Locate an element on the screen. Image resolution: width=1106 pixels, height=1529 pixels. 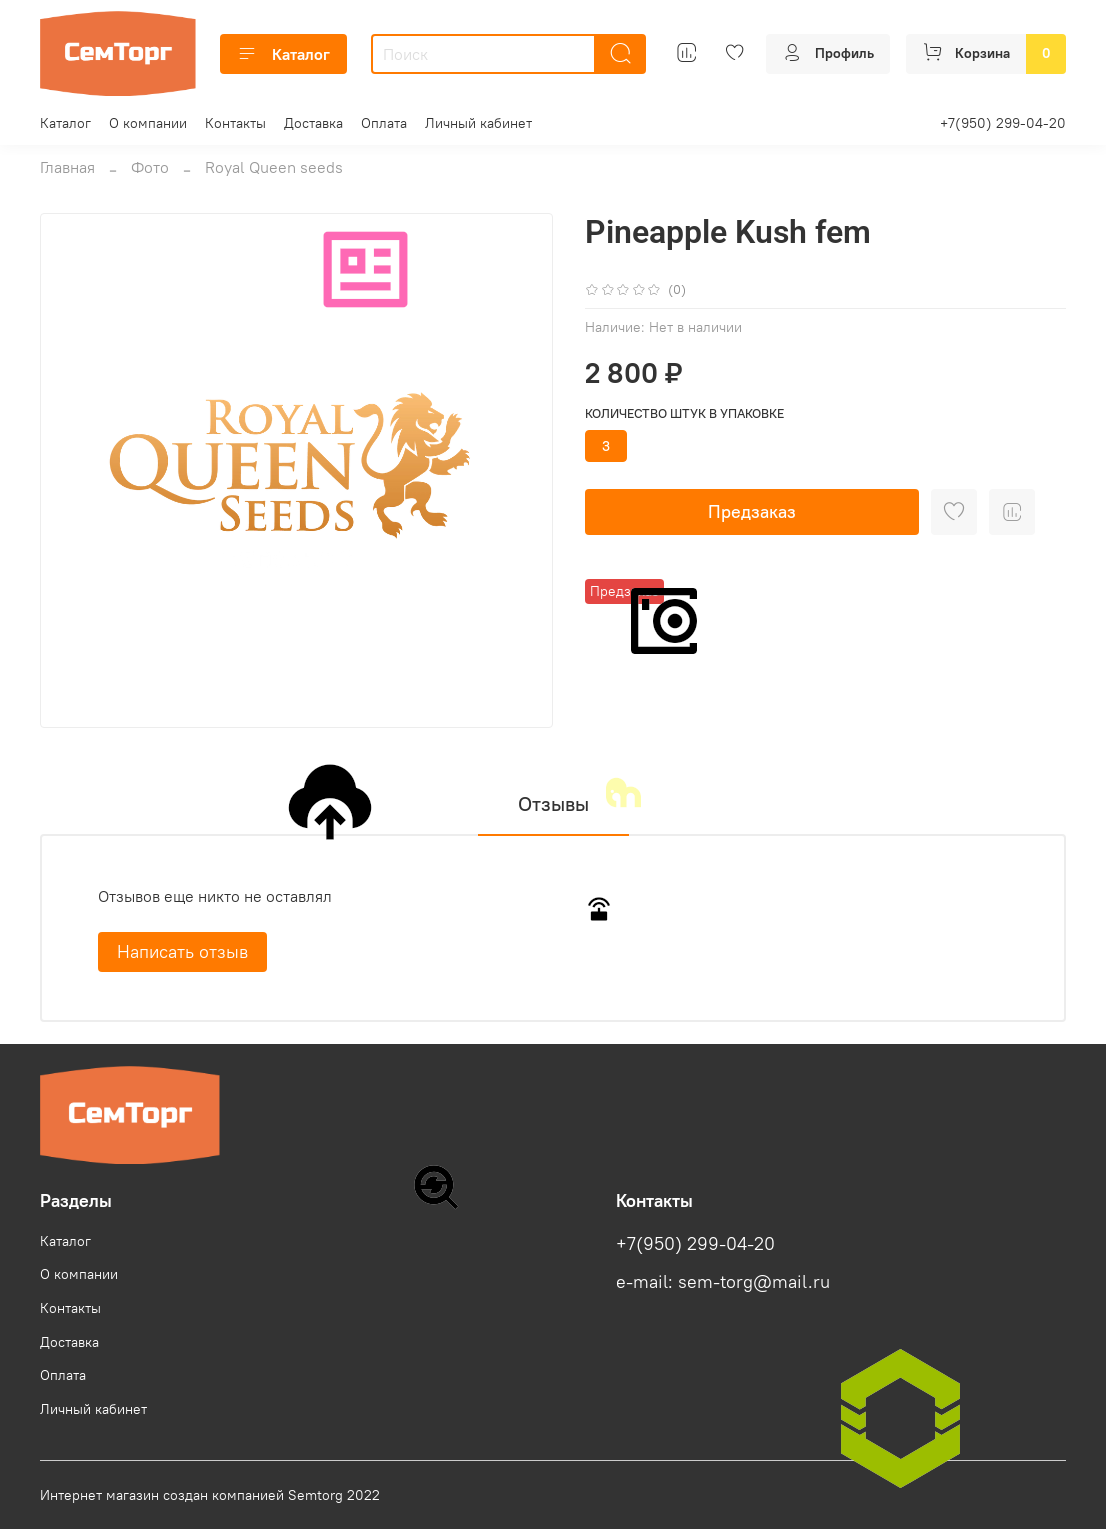
upload file to cloud storage is located at coordinates (330, 802).